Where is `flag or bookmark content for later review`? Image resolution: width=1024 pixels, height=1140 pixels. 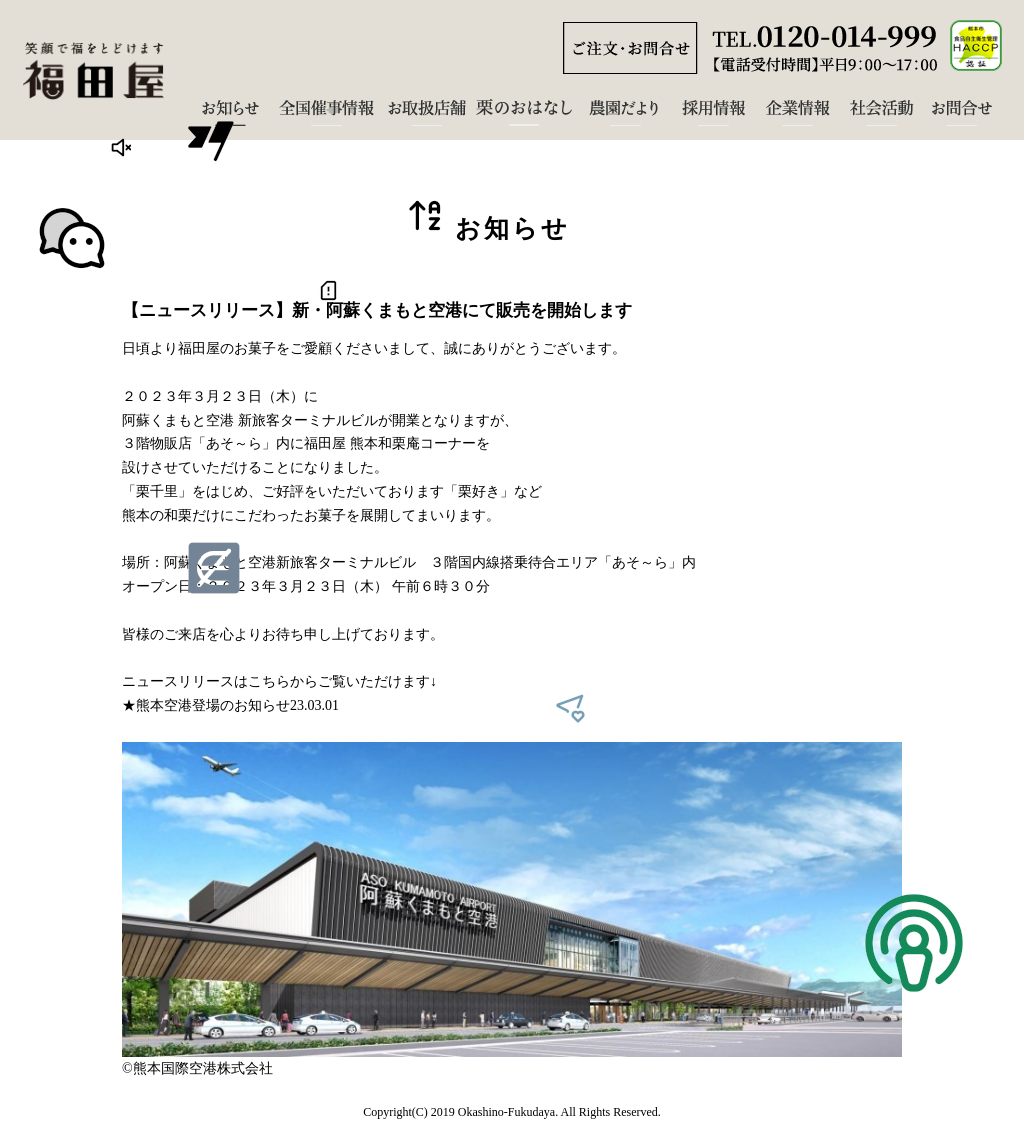 flag or bookmark content for later review is located at coordinates (210, 139).